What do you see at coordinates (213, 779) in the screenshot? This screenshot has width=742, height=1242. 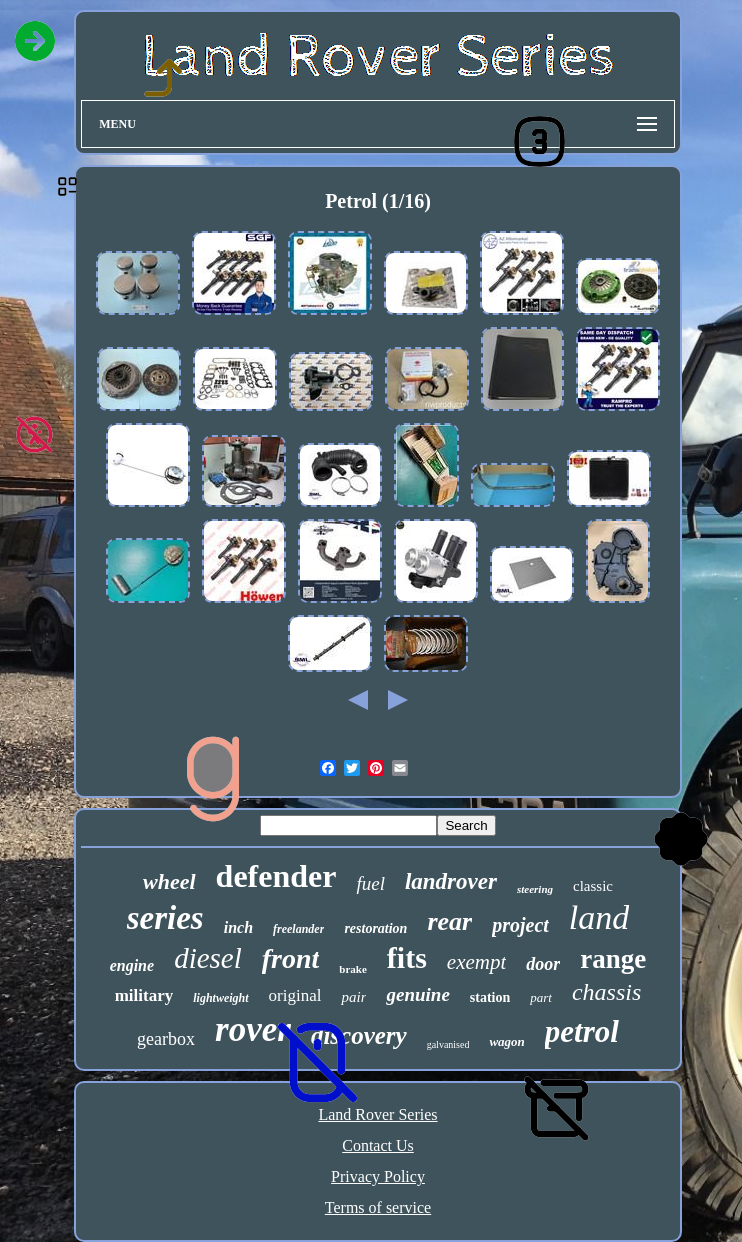 I see `open Goodreads app or website` at bounding box center [213, 779].